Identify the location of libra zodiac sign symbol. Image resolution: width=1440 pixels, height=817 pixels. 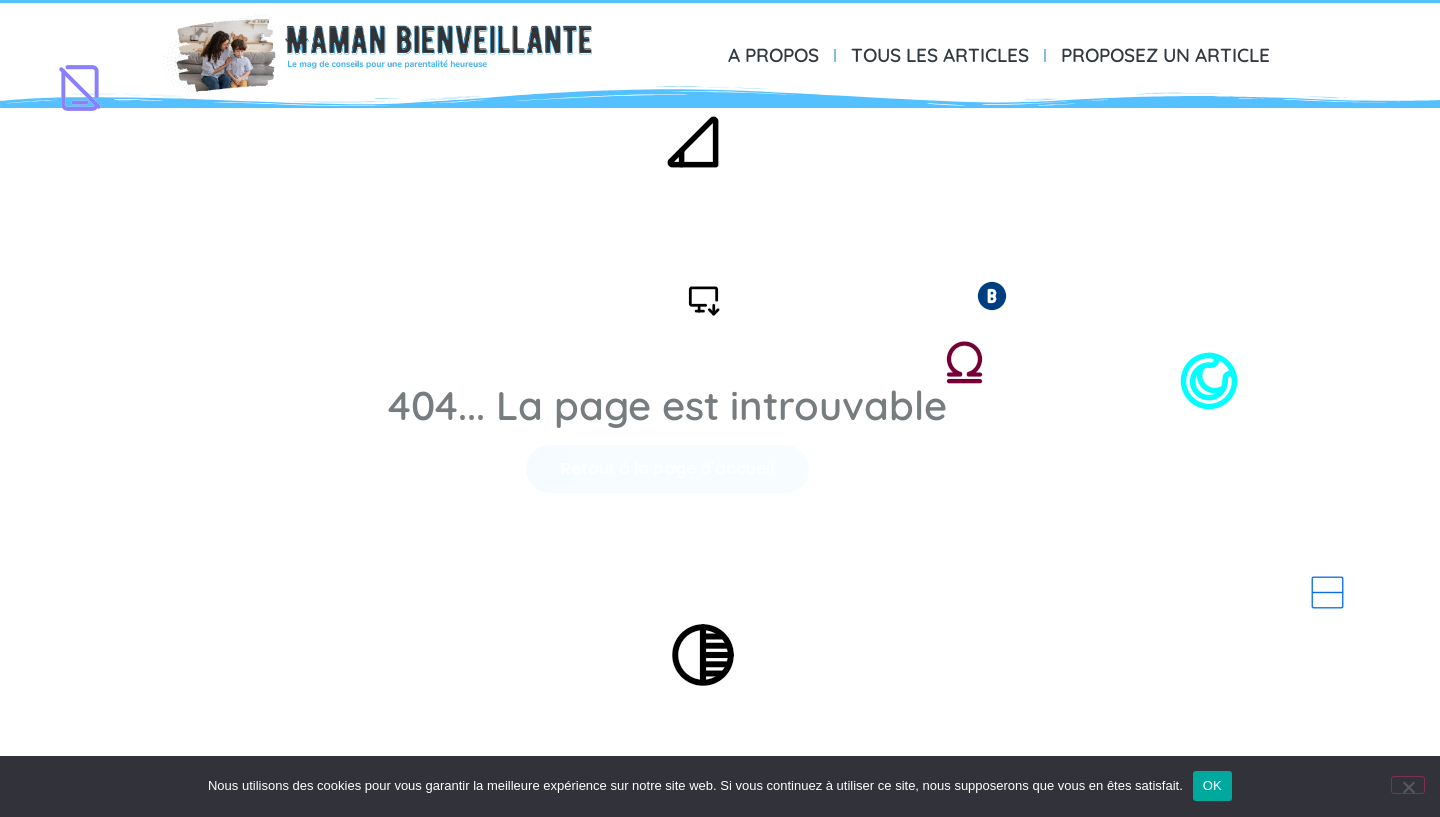
(964, 363).